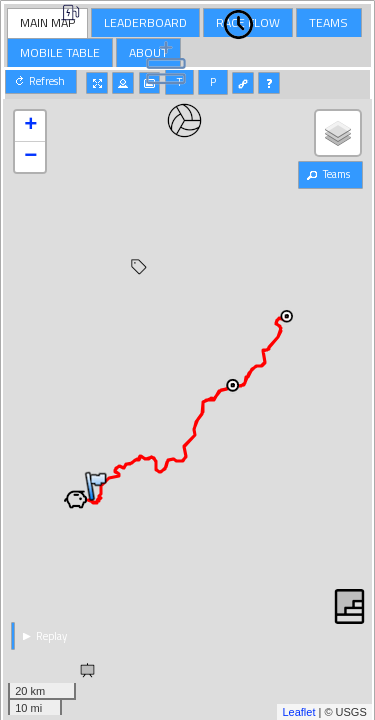 Image resolution: width=375 pixels, height=720 pixels. I want to click on add a new row above, so click(166, 66).